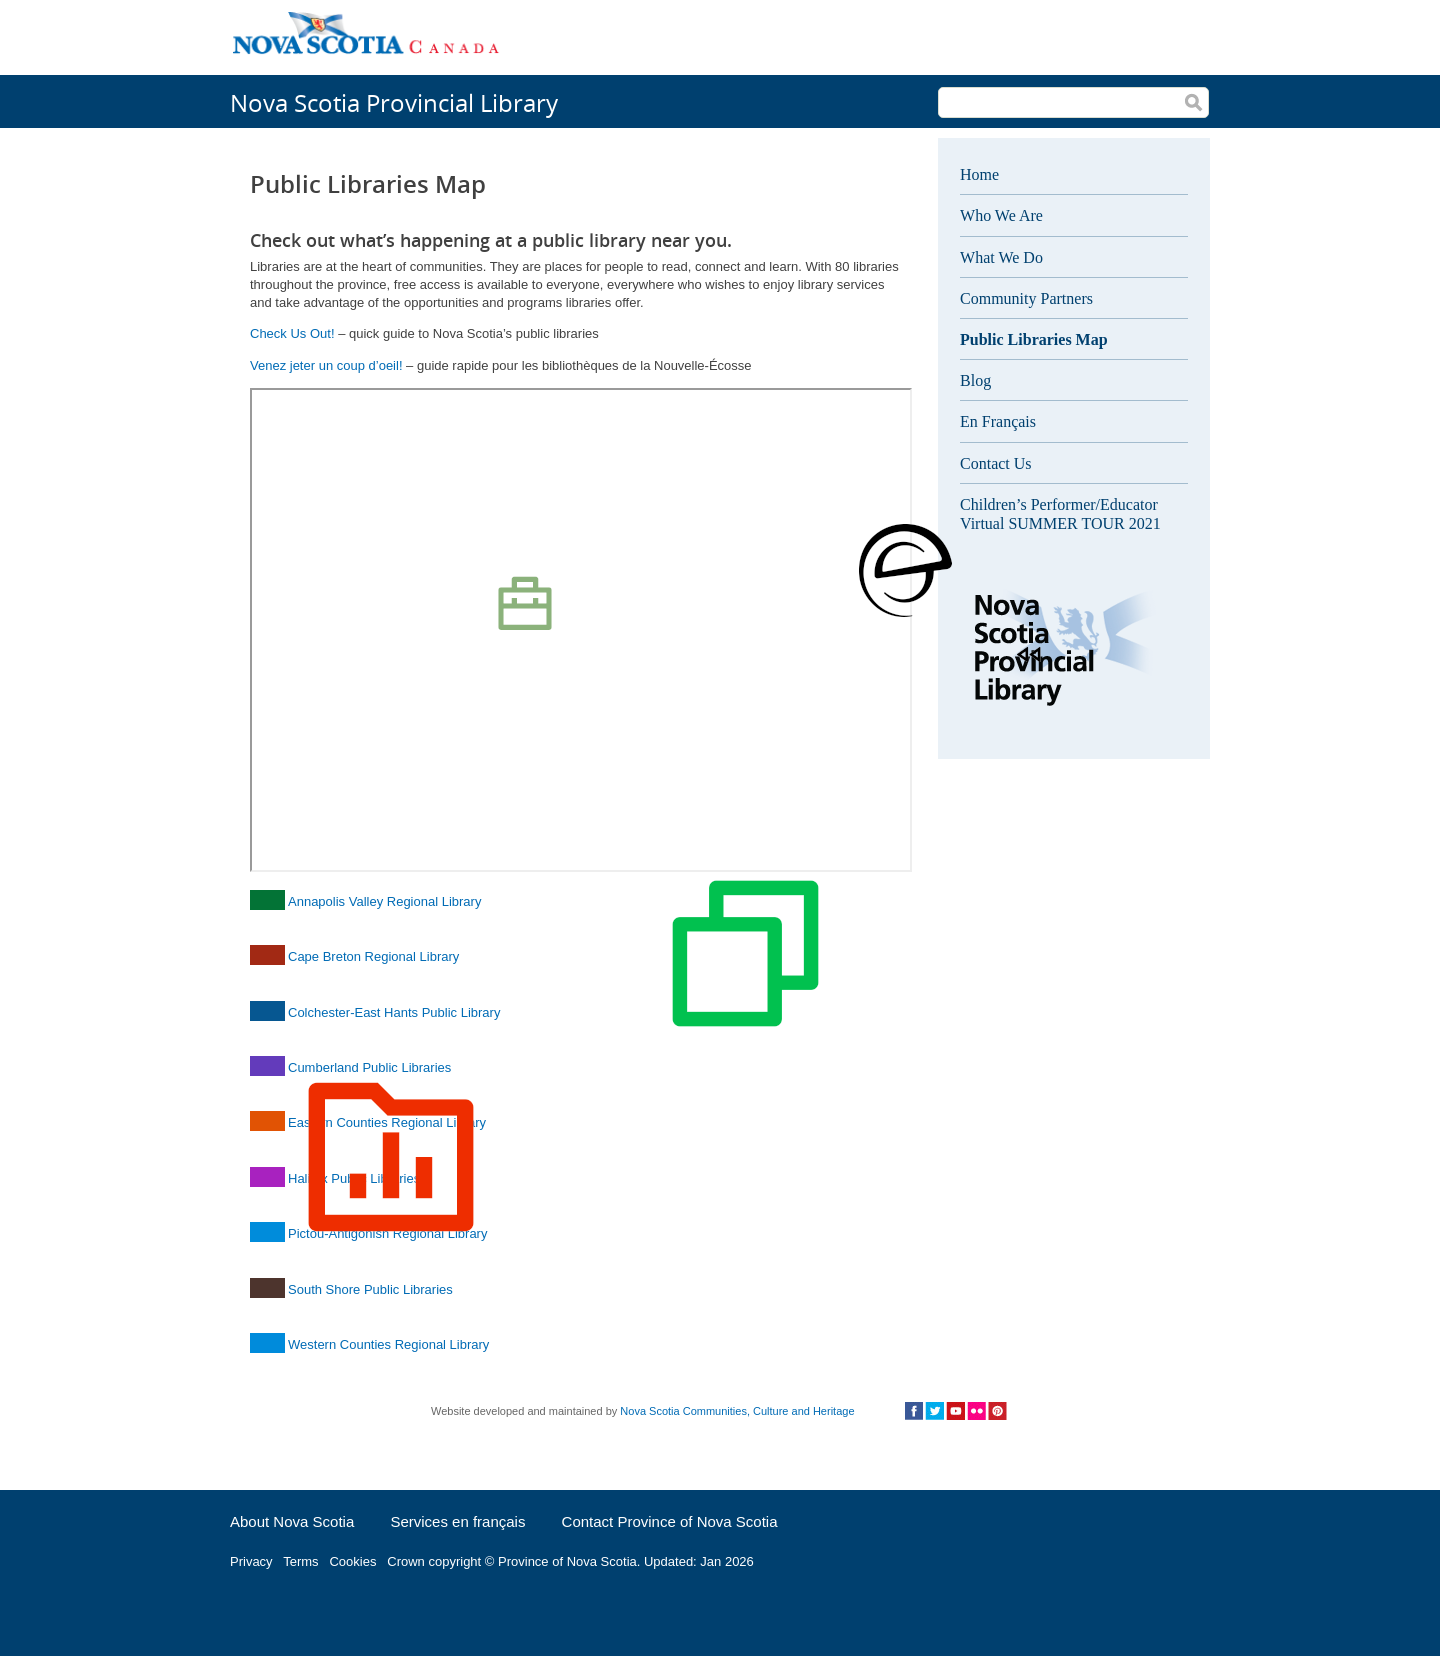  I want to click on view multiple unchecked items or tasks, so click(745, 953).